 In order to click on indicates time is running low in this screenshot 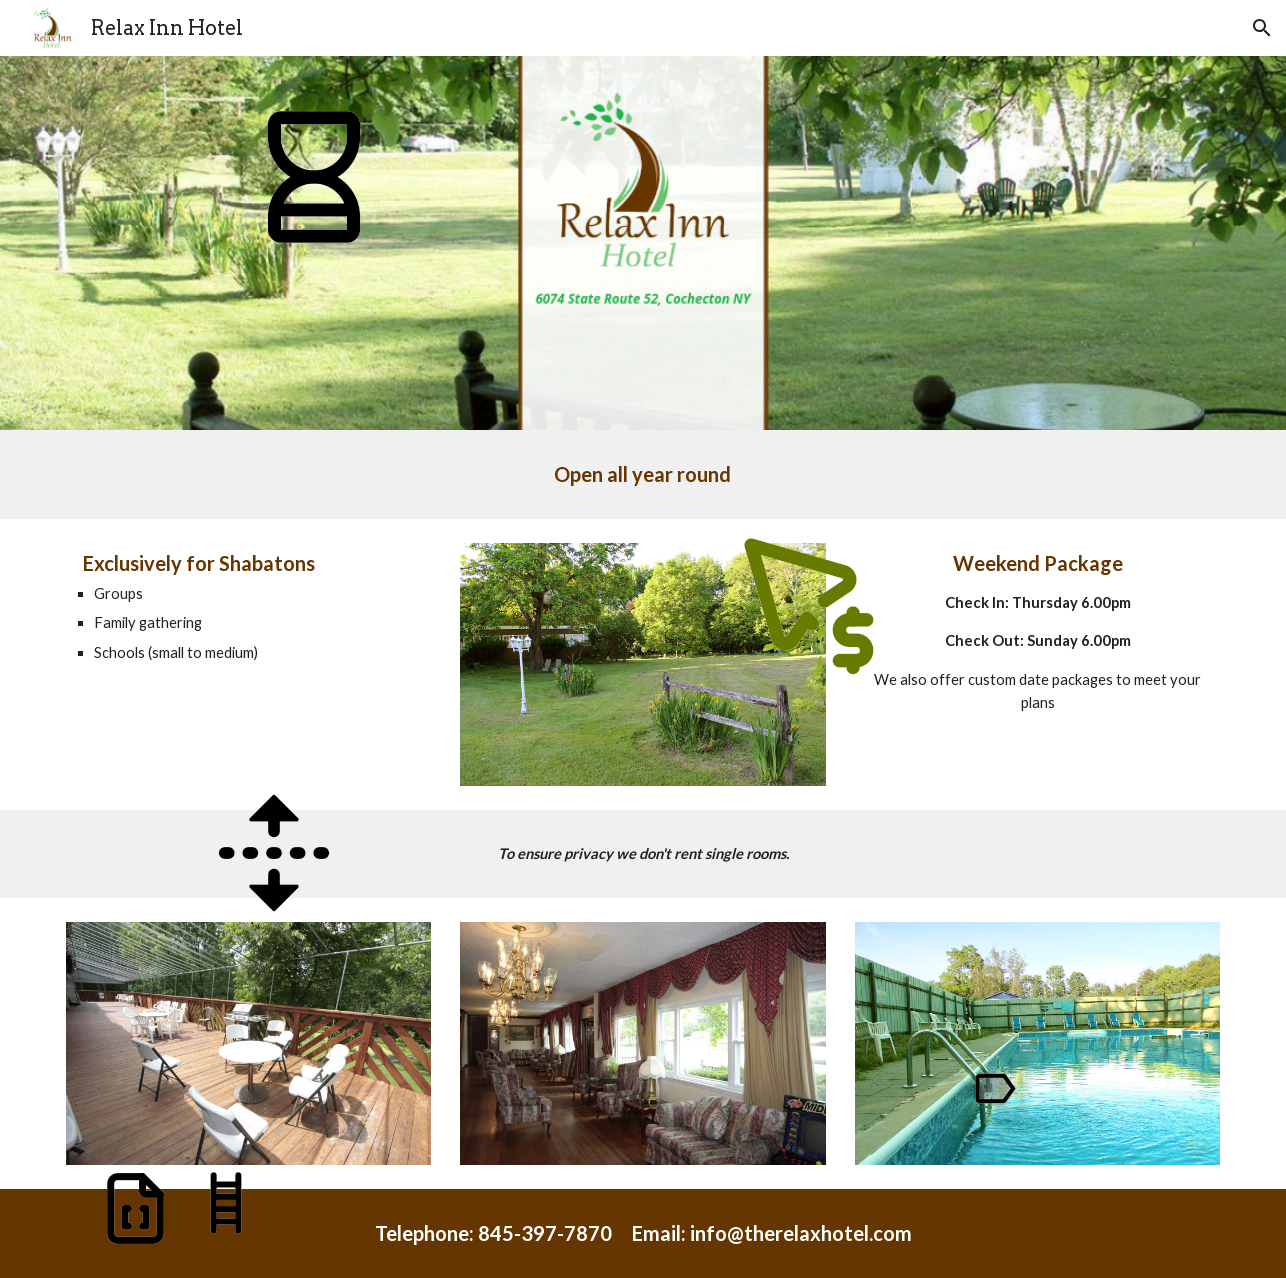, I will do `click(314, 177)`.